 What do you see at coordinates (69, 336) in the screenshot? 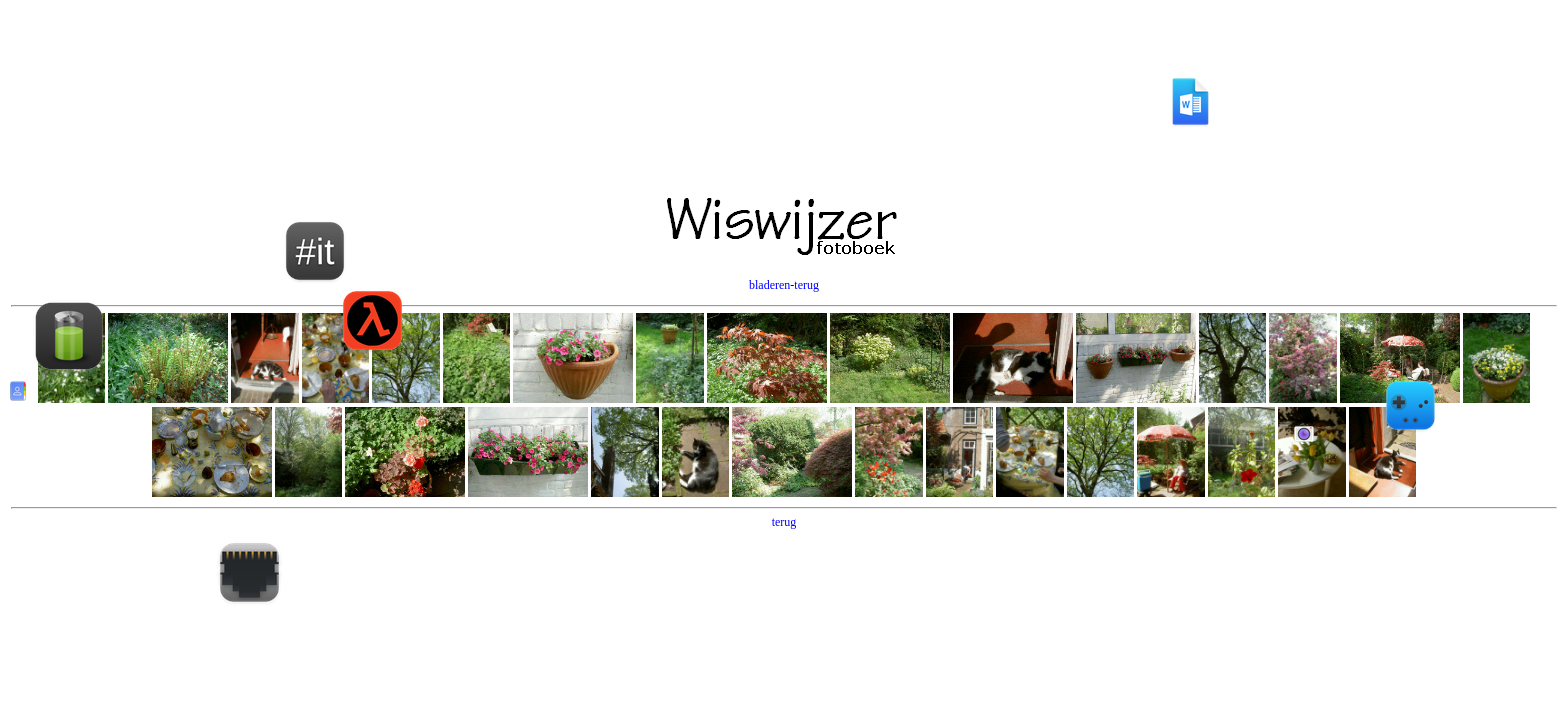
I see `open power management settings` at bounding box center [69, 336].